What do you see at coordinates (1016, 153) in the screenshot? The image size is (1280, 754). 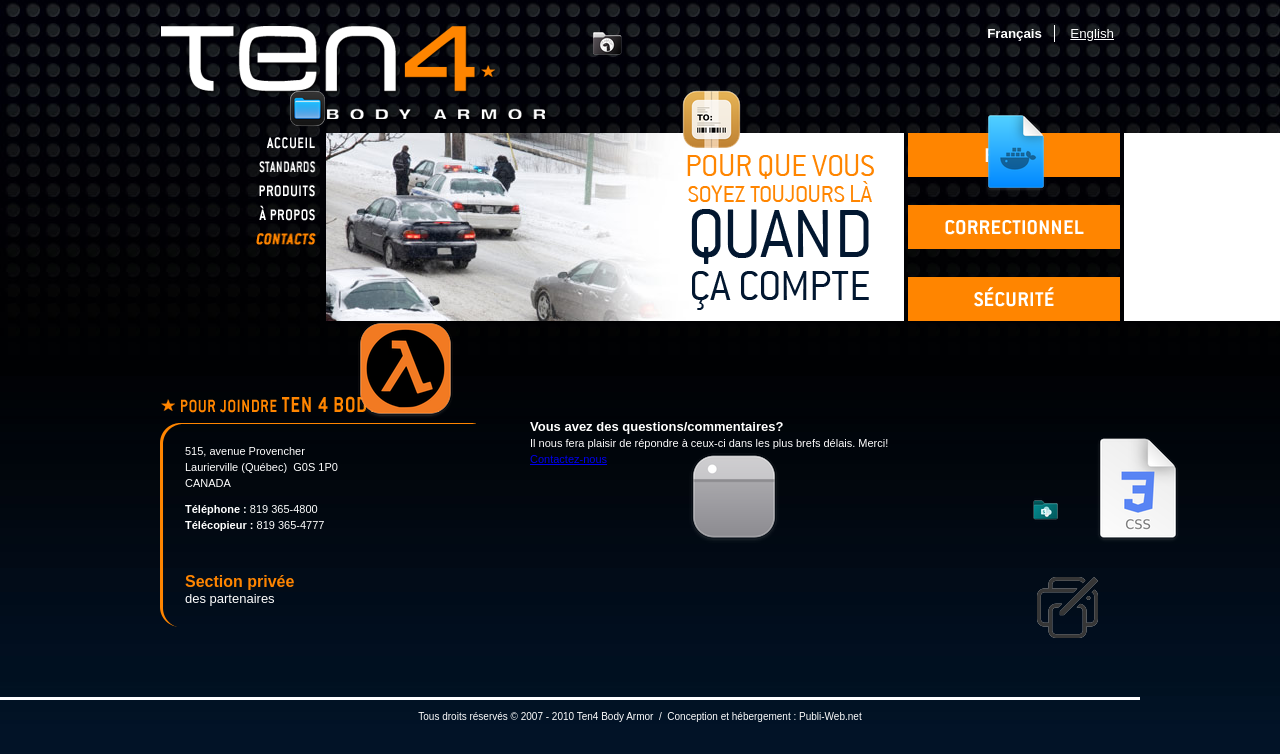 I see `a dockerfile or docker configuration file` at bounding box center [1016, 153].